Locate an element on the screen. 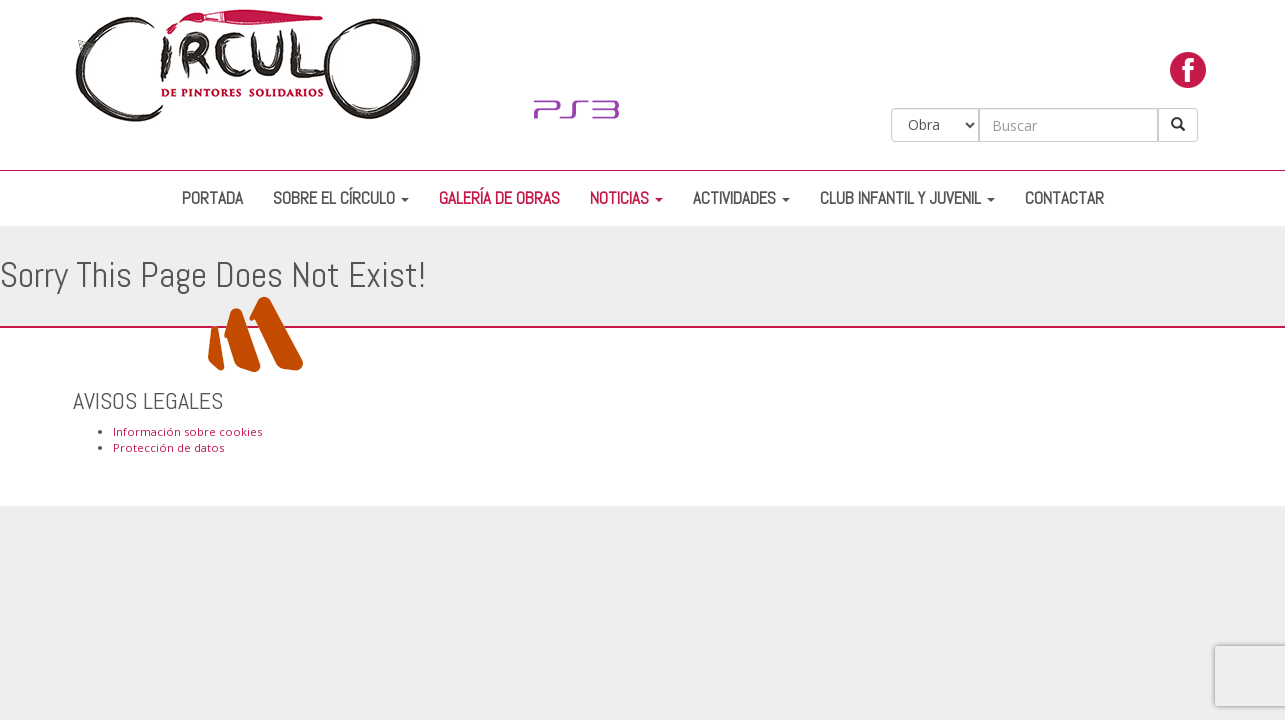  three.js library or project branding is located at coordinates (86, 48).